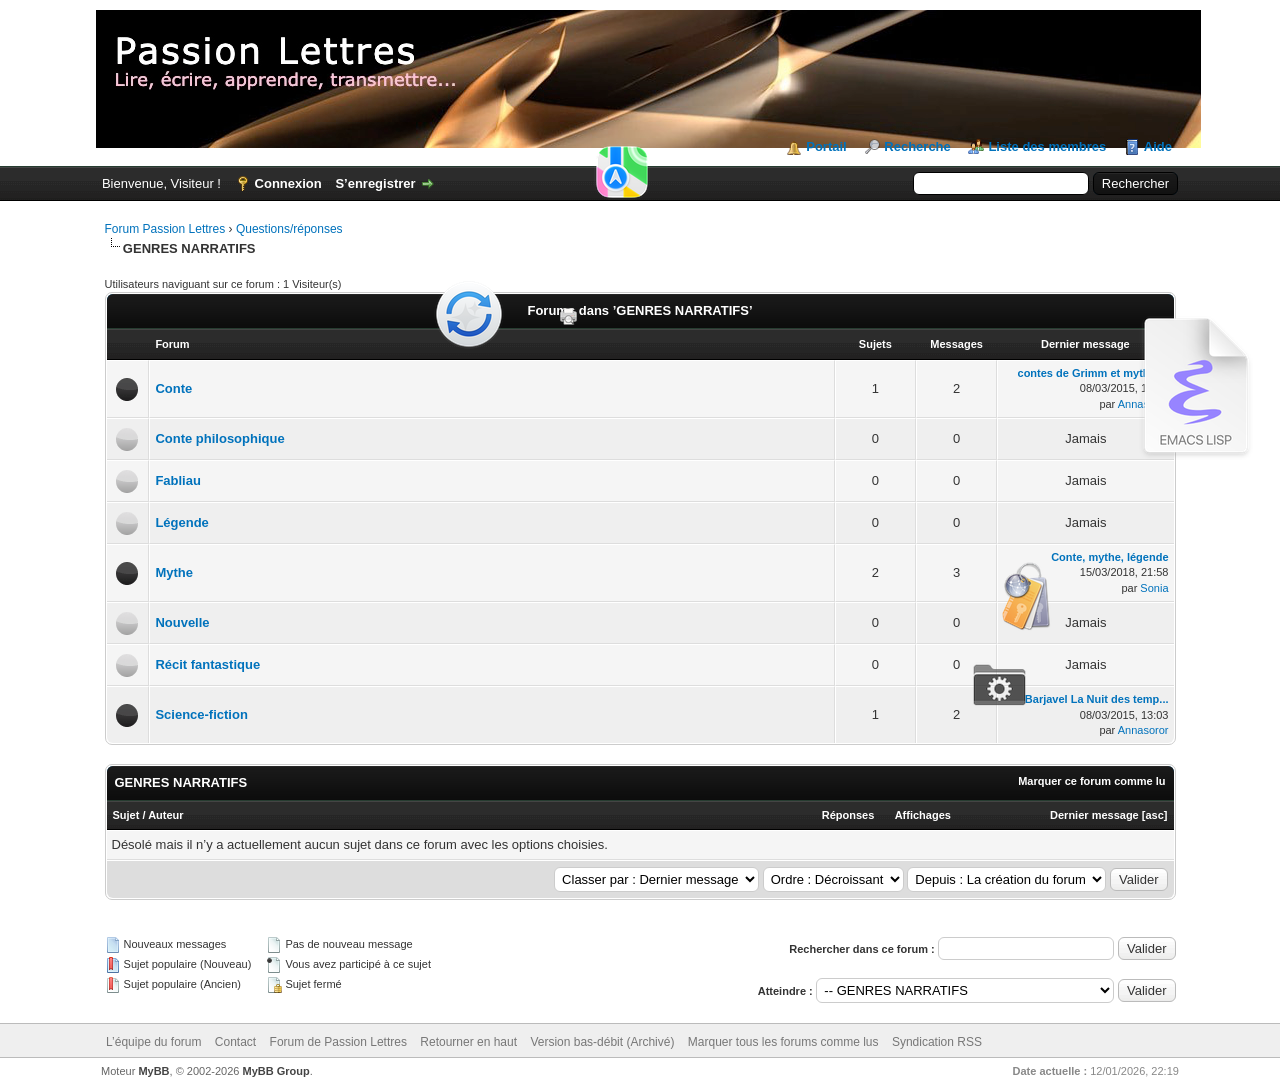  I want to click on view smart folder with automated rules, so click(999, 684).